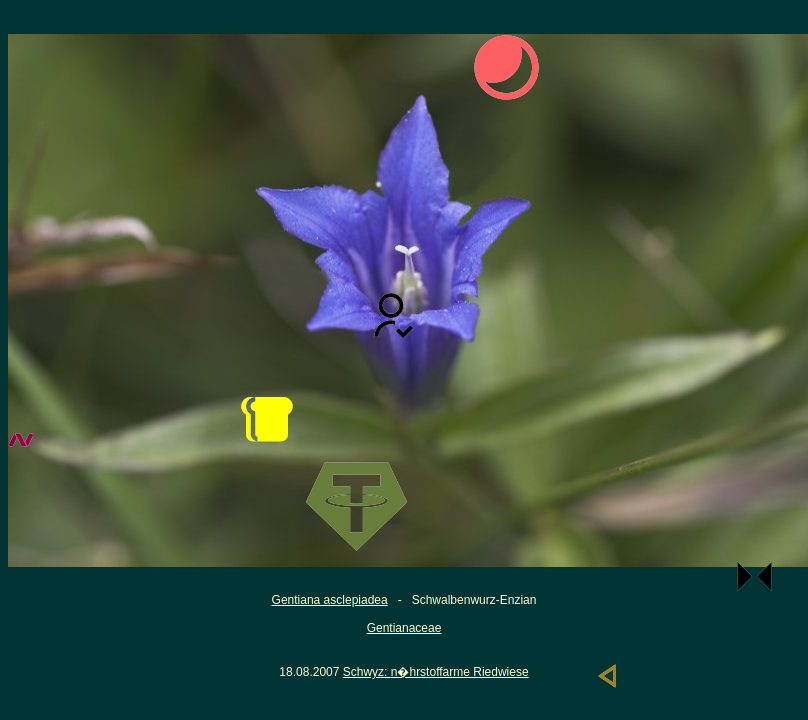 The image size is (808, 720). What do you see at coordinates (267, 418) in the screenshot?
I see `browse bakery or bread products` at bounding box center [267, 418].